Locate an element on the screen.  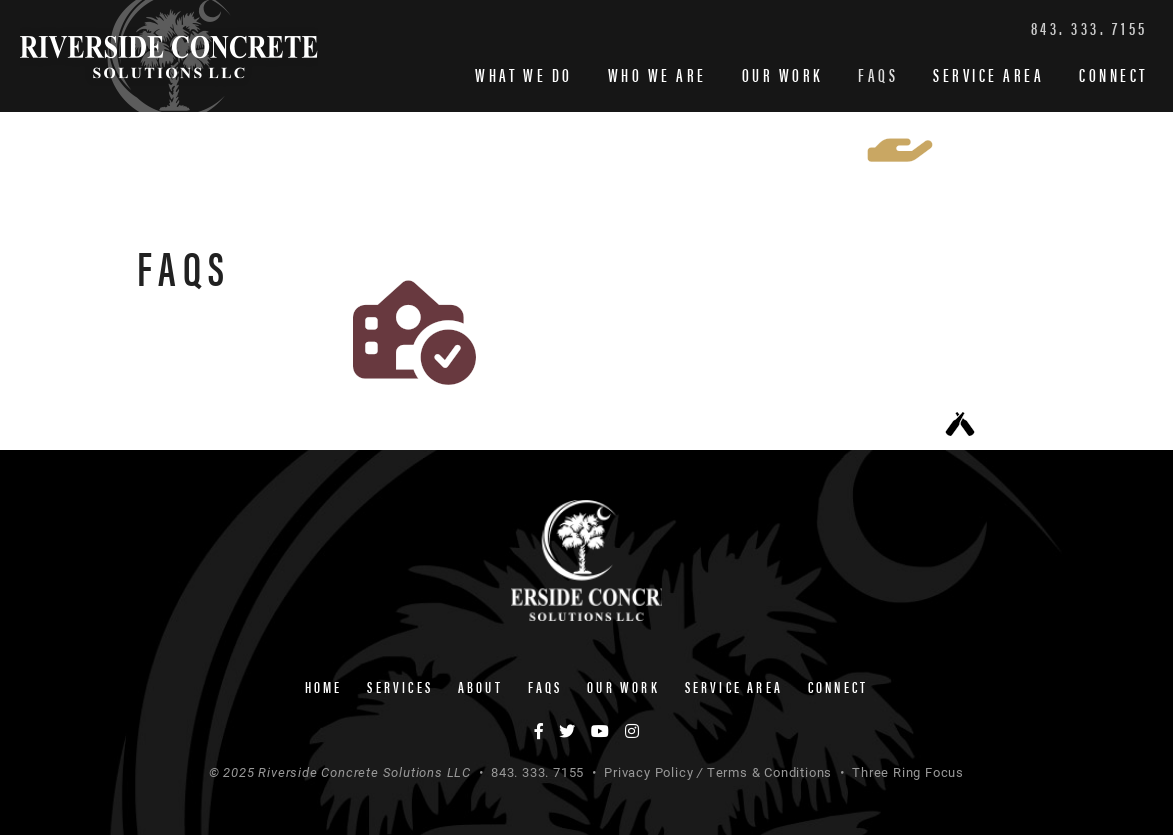
school verification complete is located at coordinates (414, 329).